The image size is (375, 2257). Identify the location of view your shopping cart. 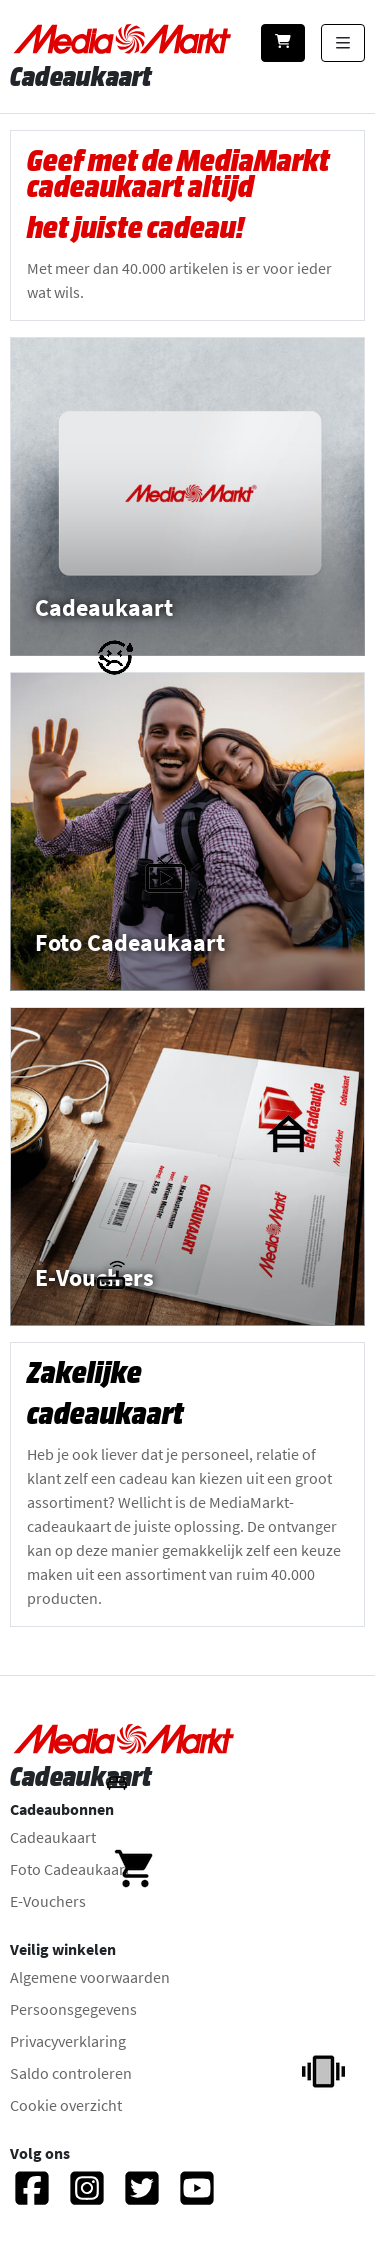
(135, 1868).